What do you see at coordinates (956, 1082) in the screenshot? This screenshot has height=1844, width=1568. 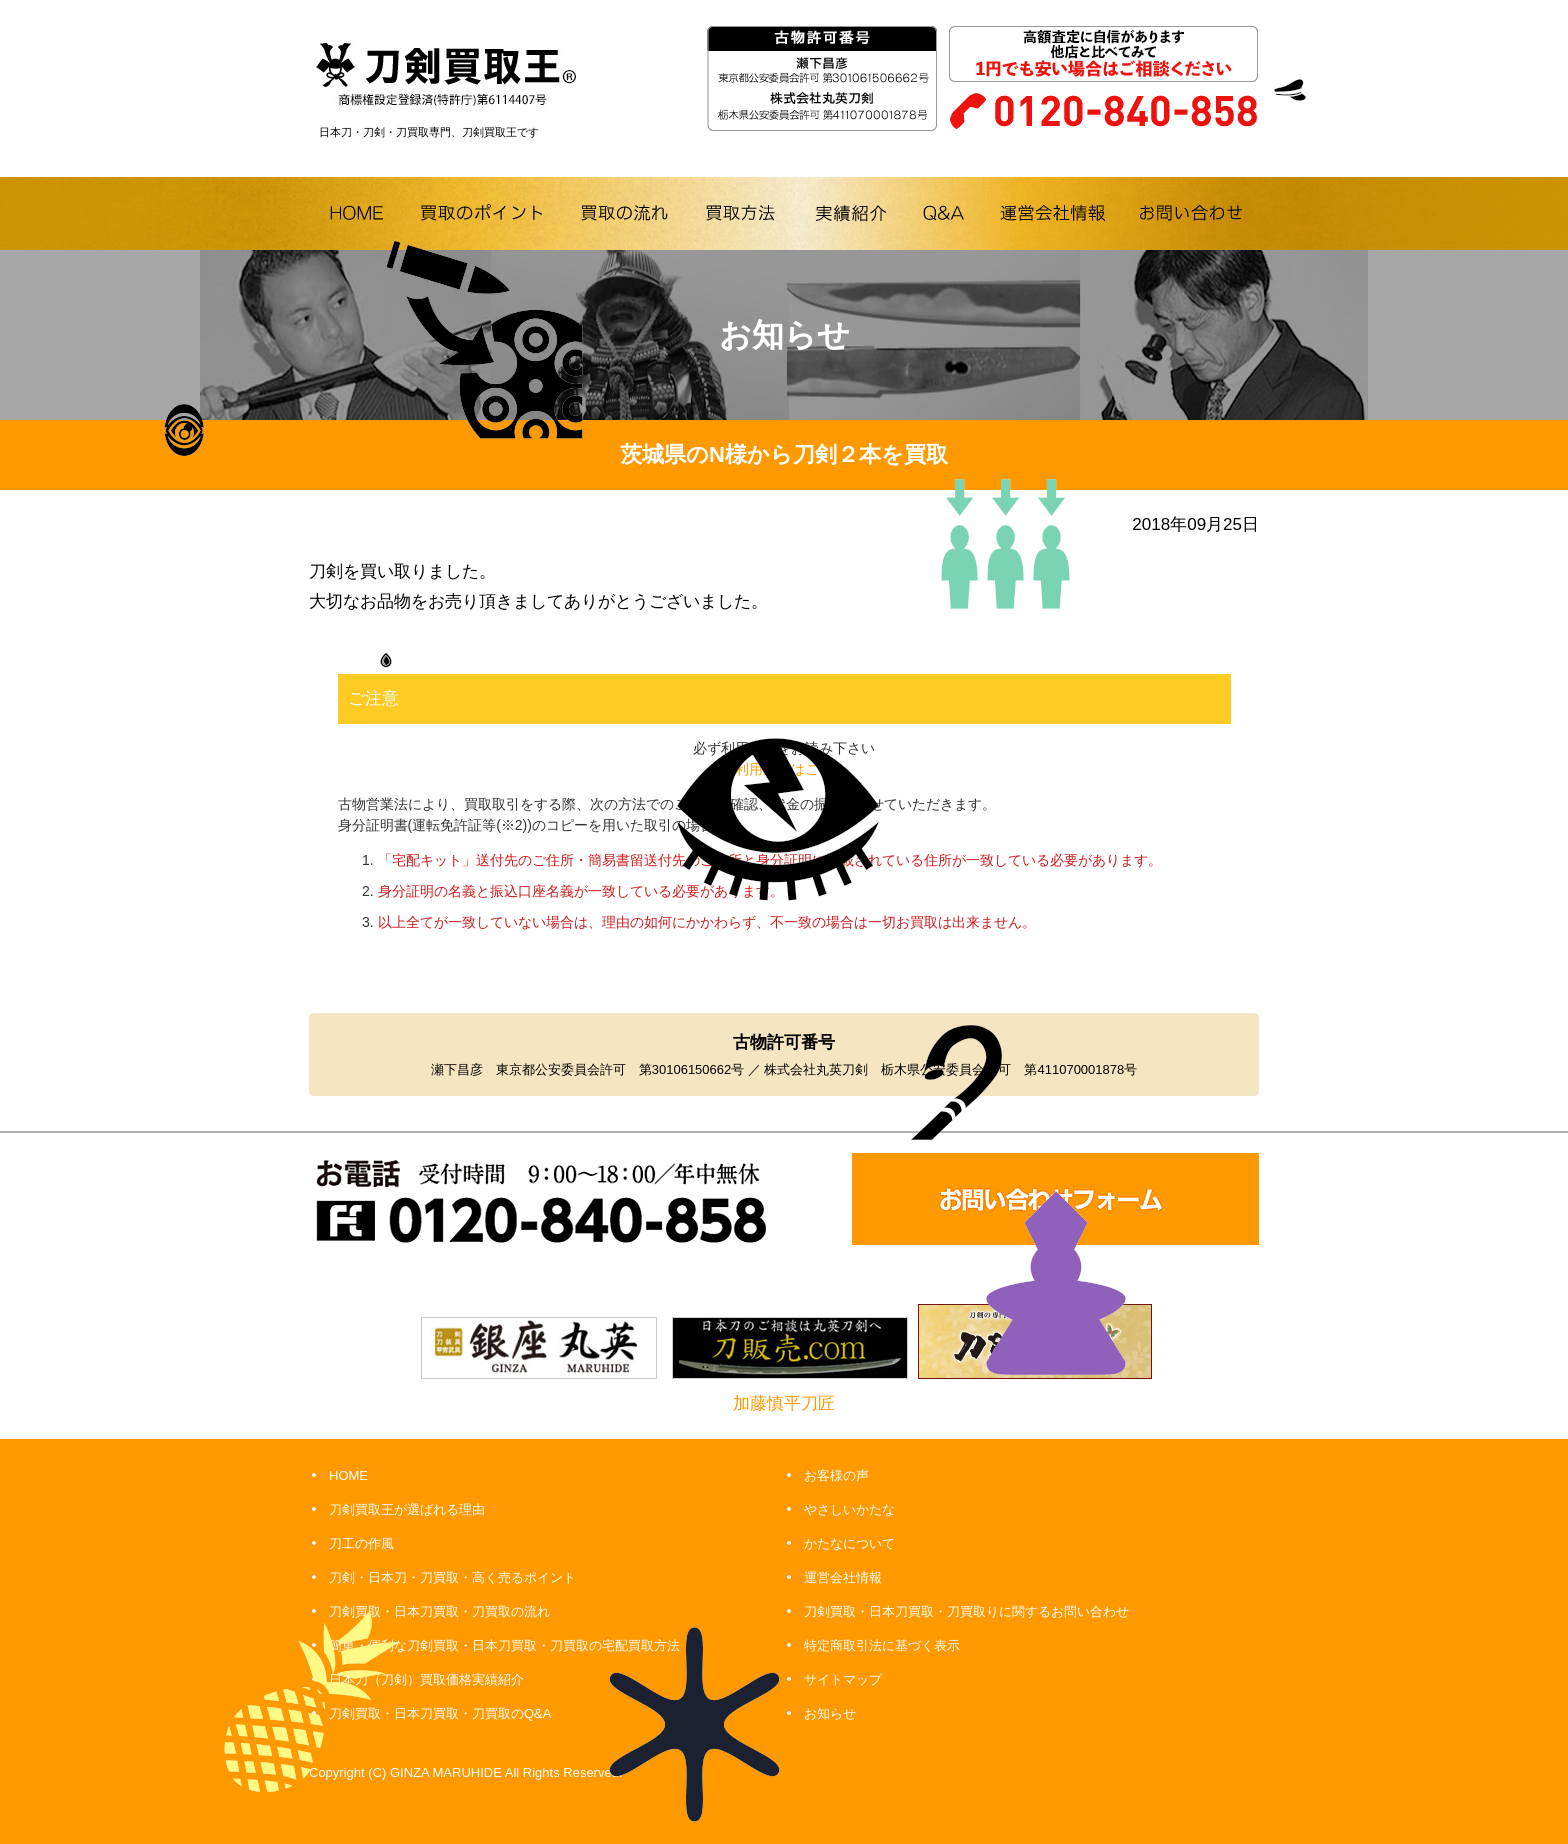 I see `shepherd or pastoral character class icon` at bounding box center [956, 1082].